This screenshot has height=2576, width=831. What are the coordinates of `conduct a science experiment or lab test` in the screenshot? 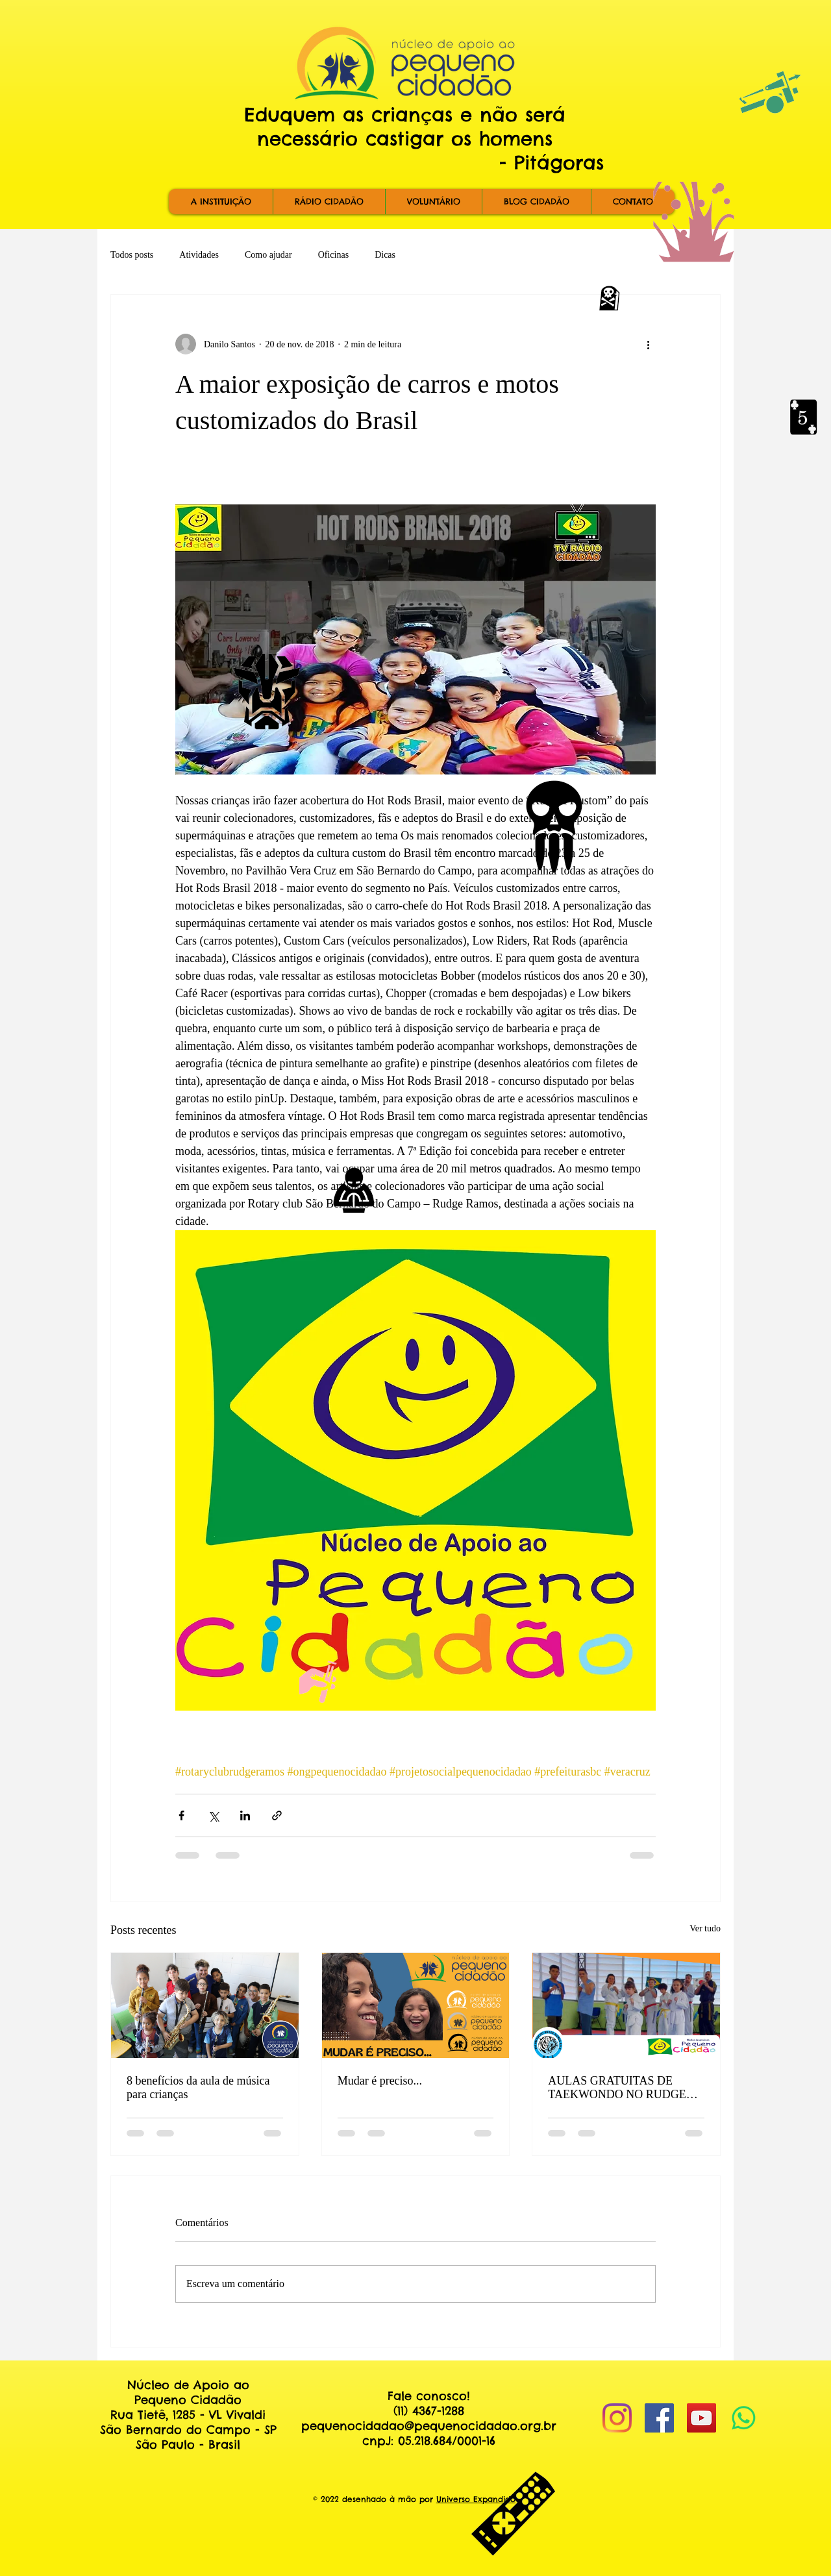 It's located at (319, 1681).